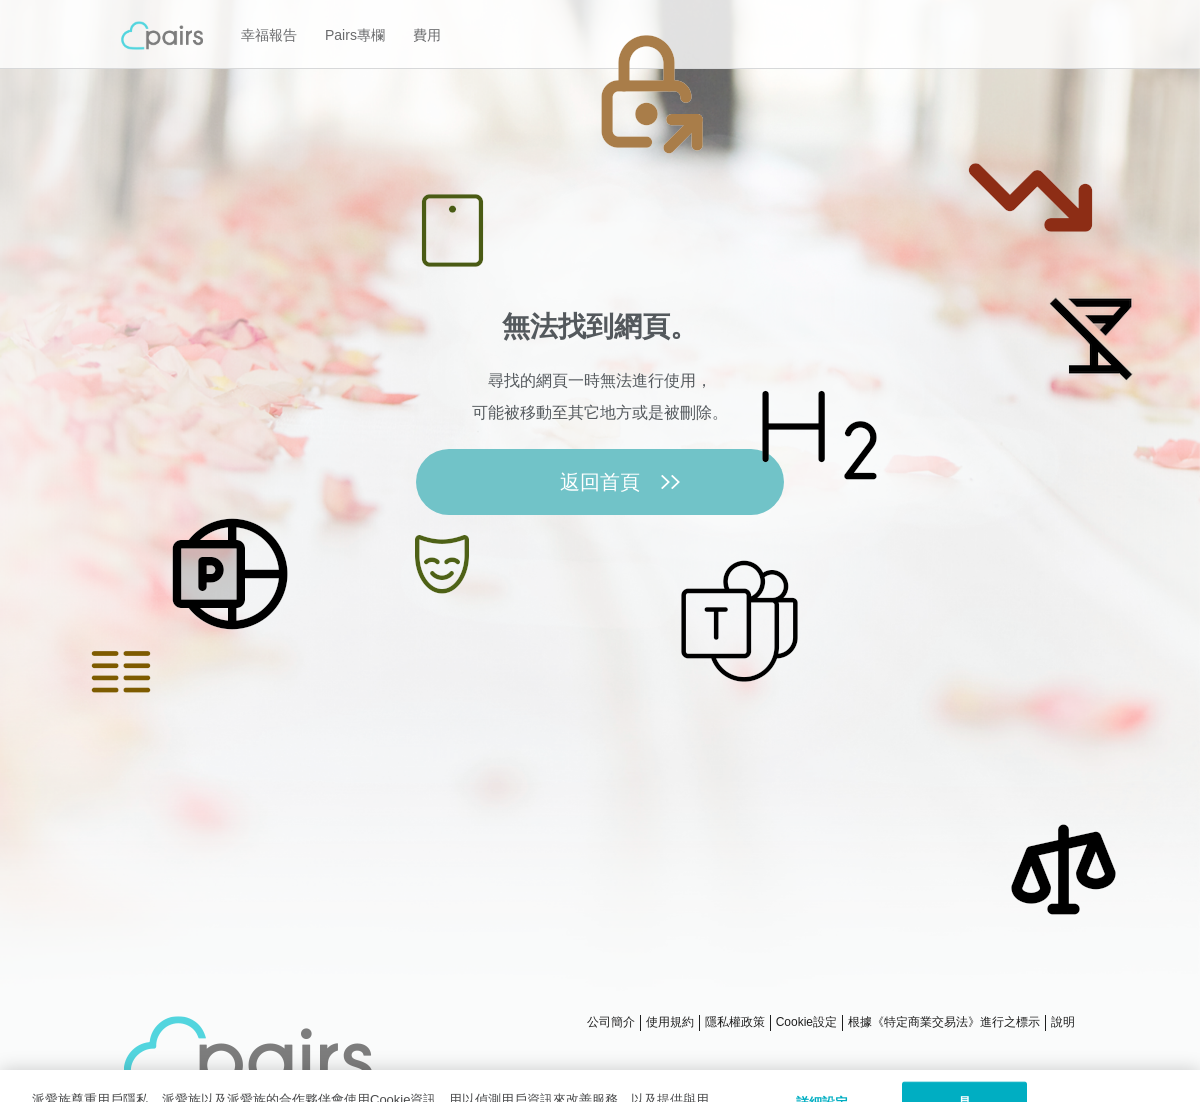  What do you see at coordinates (228, 574) in the screenshot?
I see `open Microsoft PowerPoint` at bounding box center [228, 574].